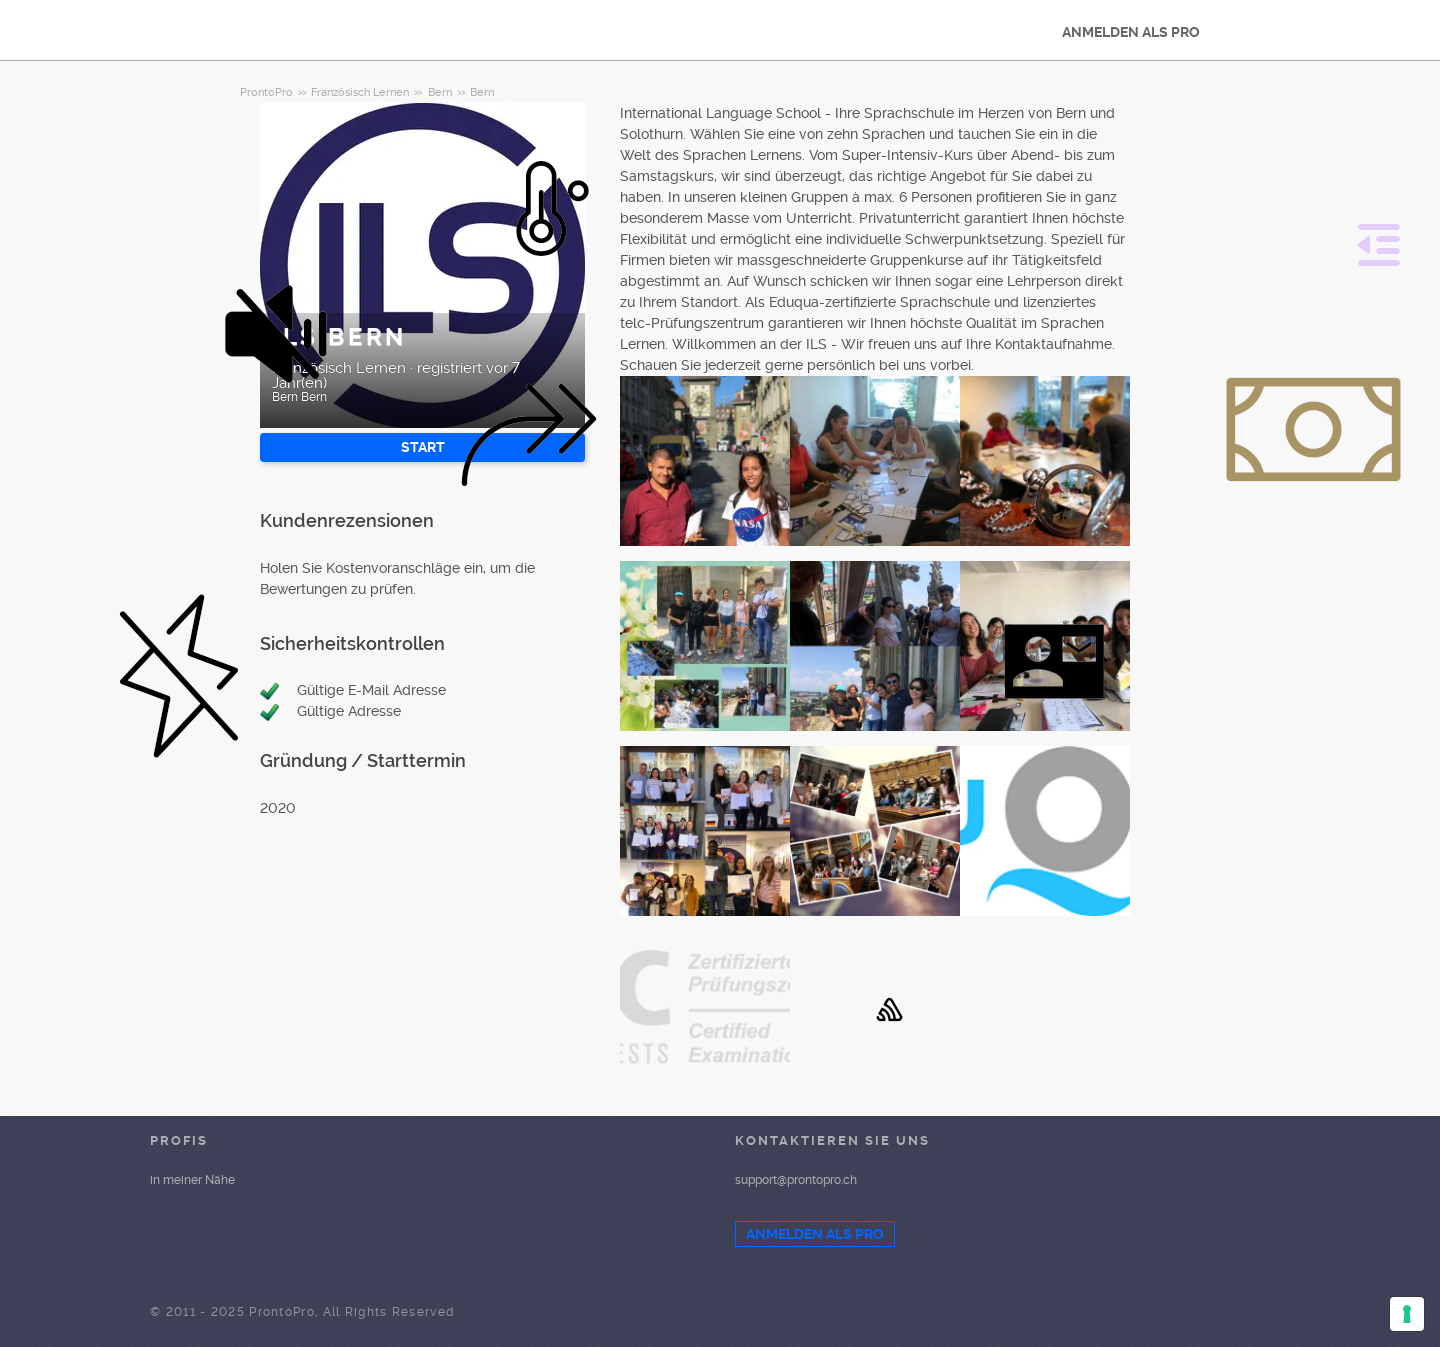  I want to click on view your account balance, so click(1313, 429).